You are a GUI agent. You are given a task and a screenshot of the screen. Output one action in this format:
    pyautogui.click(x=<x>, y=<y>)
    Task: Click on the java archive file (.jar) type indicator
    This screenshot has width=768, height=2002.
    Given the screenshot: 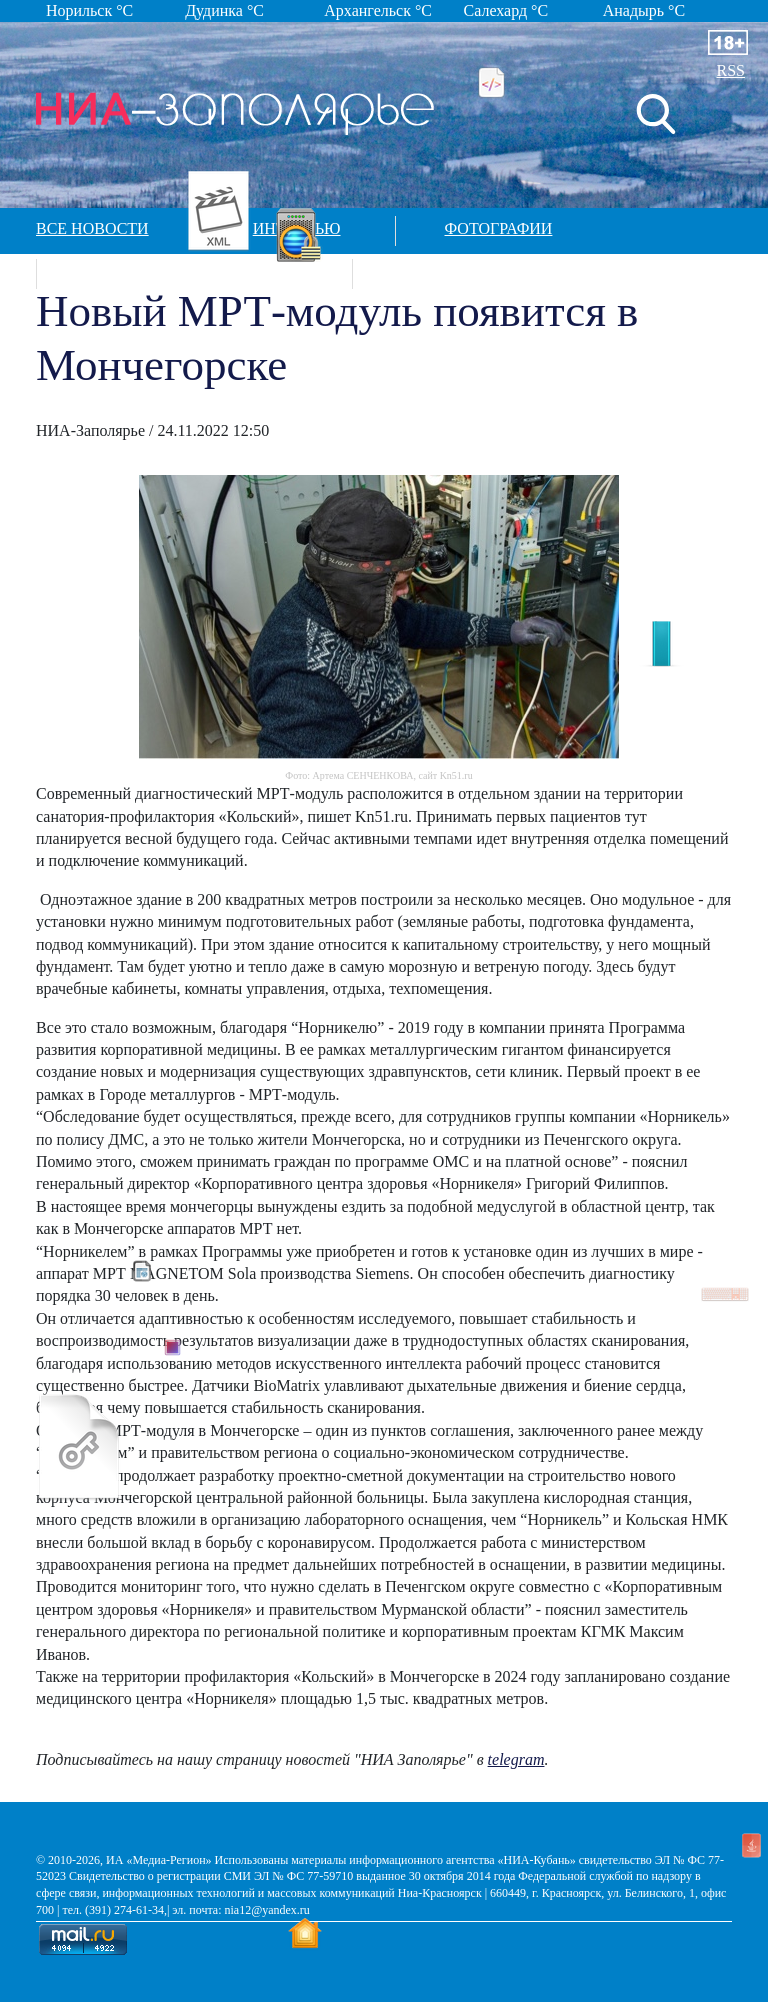 What is the action you would take?
    pyautogui.click(x=751, y=1845)
    